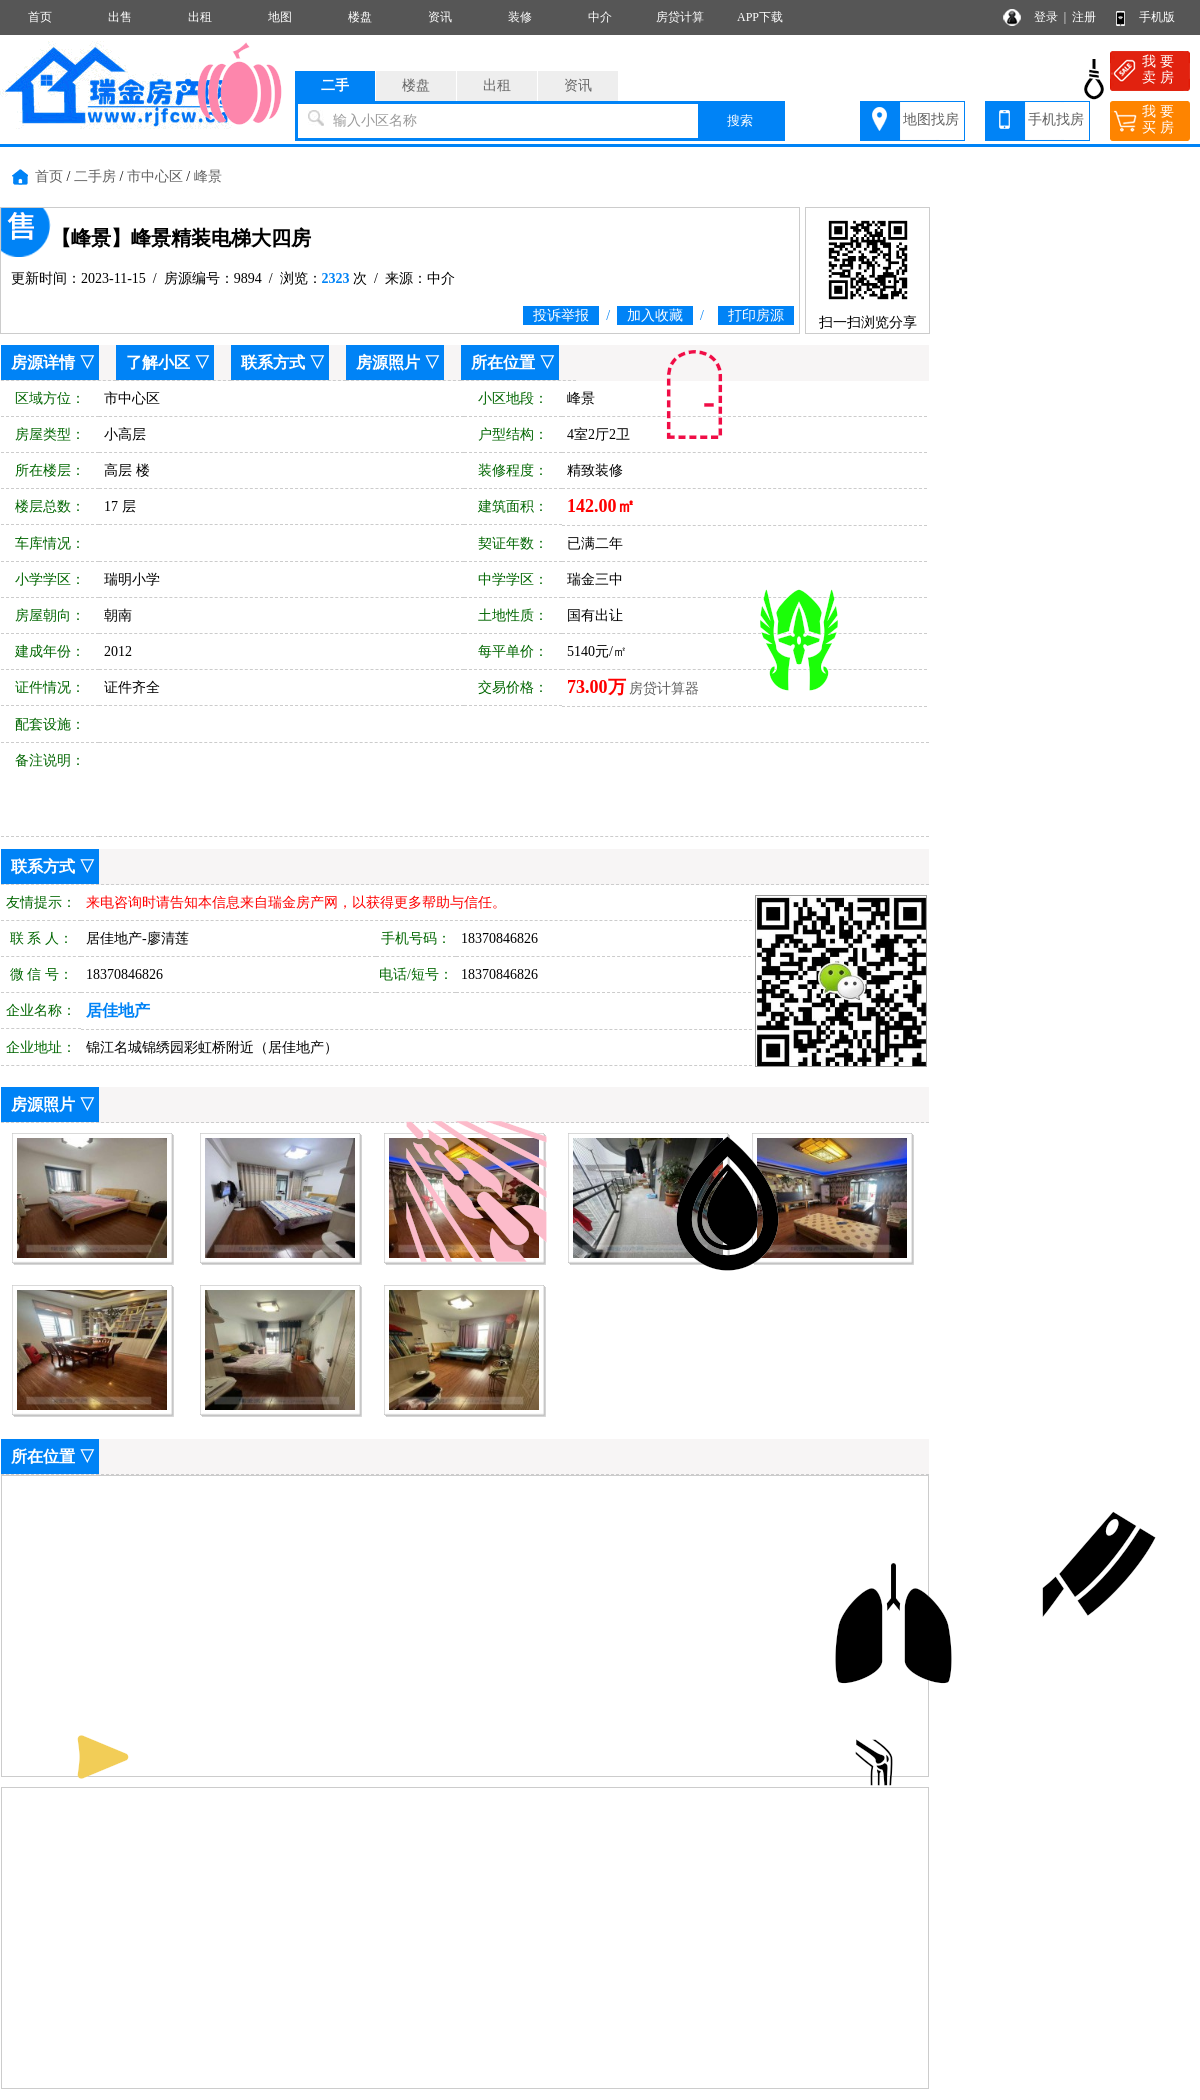 This screenshot has width=1200, height=2100. What do you see at coordinates (239, 83) in the screenshot?
I see `access halloween or autumn seasonal content` at bounding box center [239, 83].